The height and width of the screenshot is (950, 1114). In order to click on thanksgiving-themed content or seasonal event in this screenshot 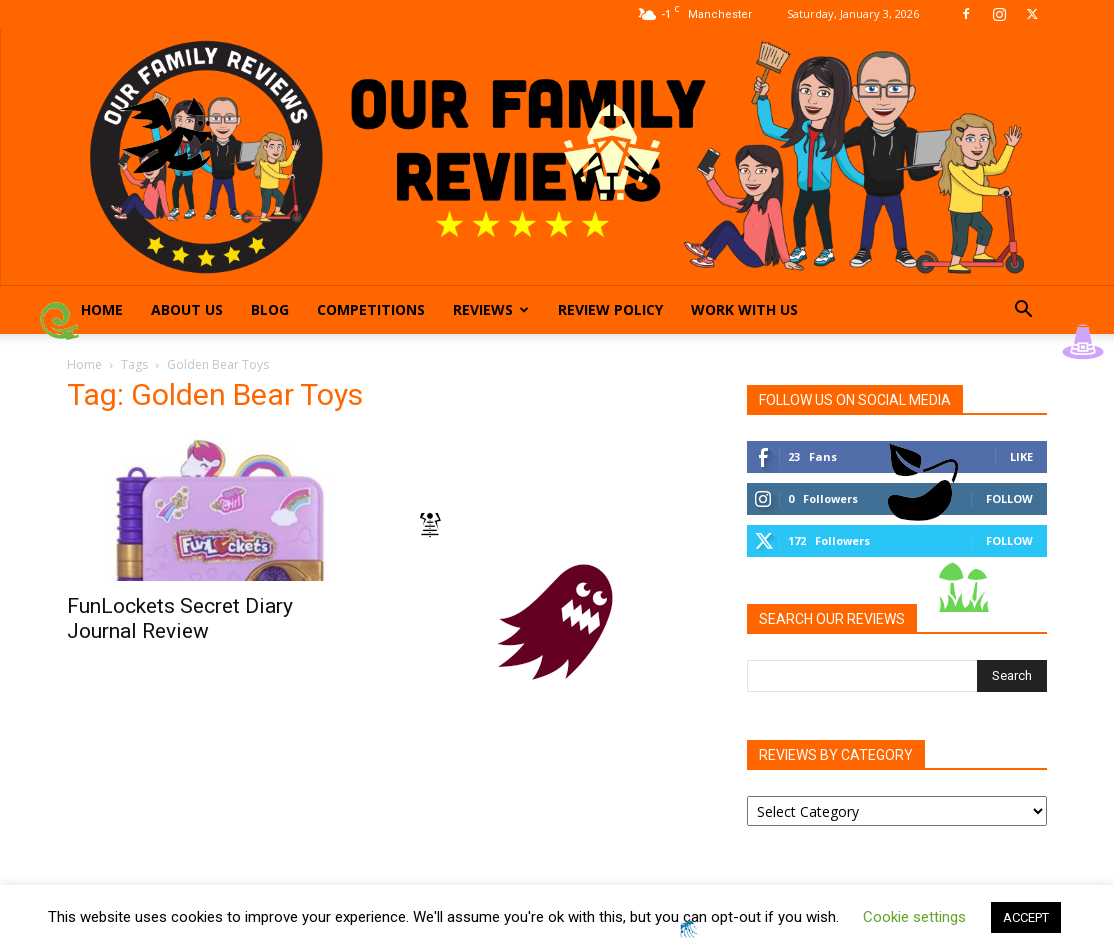, I will do `click(1083, 342)`.